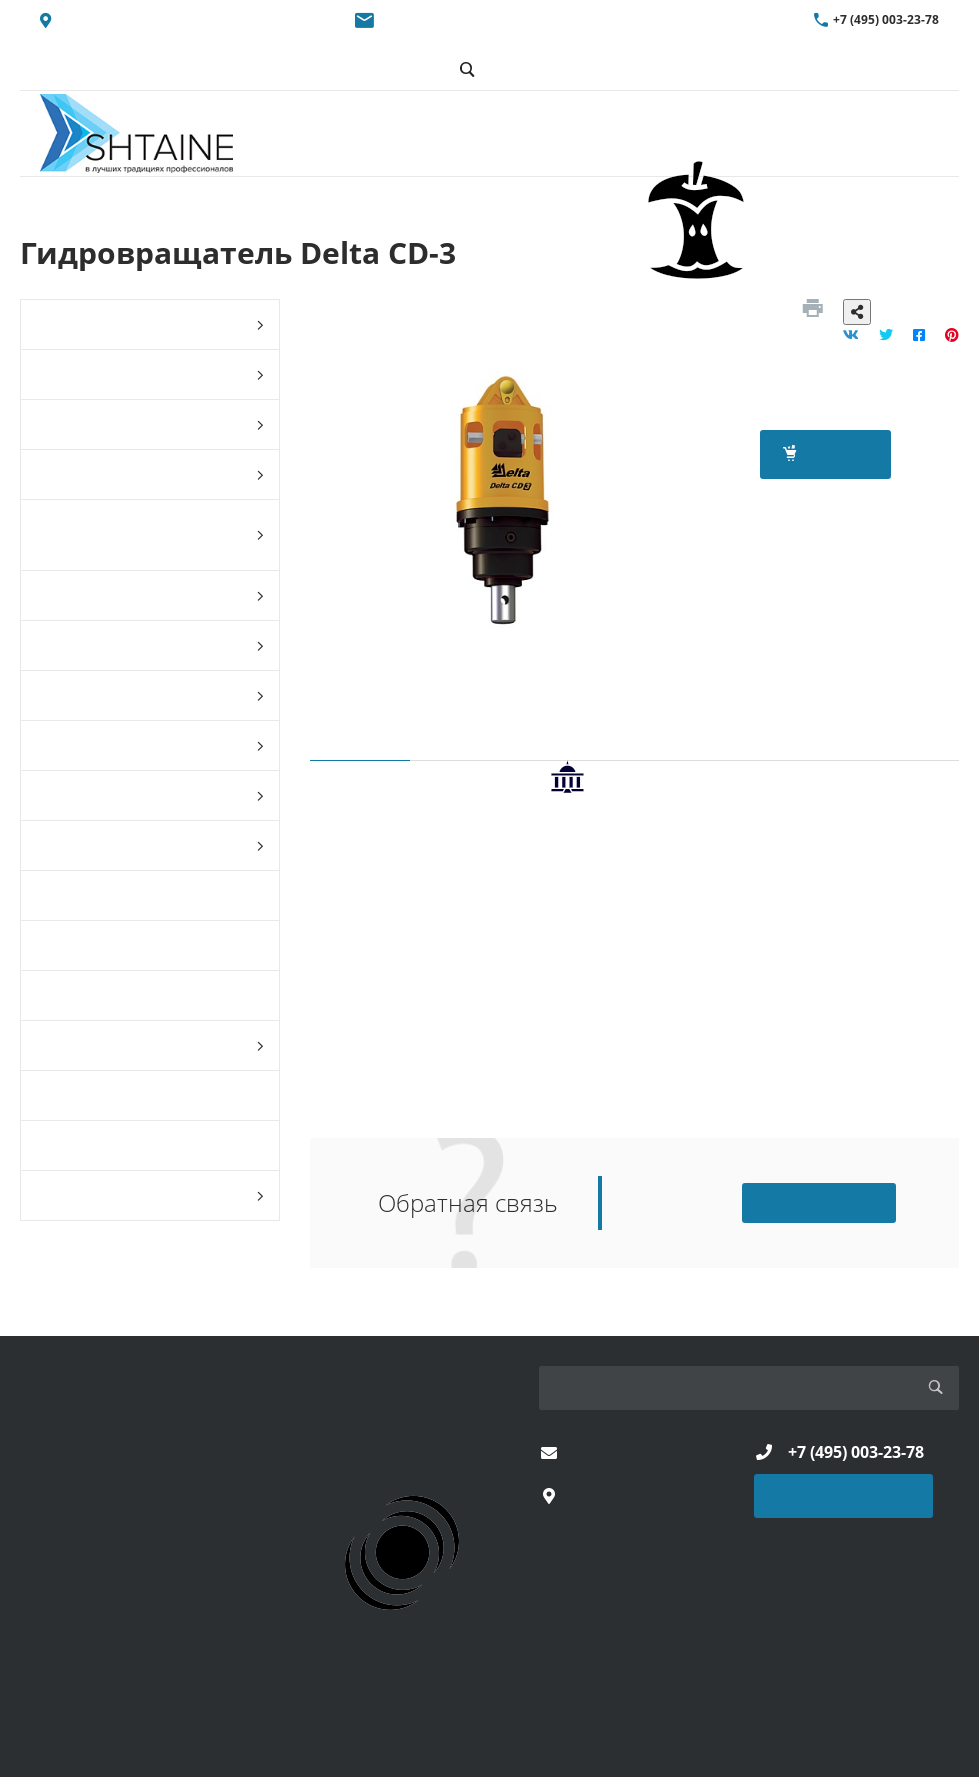  What do you see at coordinates (403, 1552) in the screenshot?
I see `indicates vibration or haptic feedback is enabled` at bounding box center [403, 1552].